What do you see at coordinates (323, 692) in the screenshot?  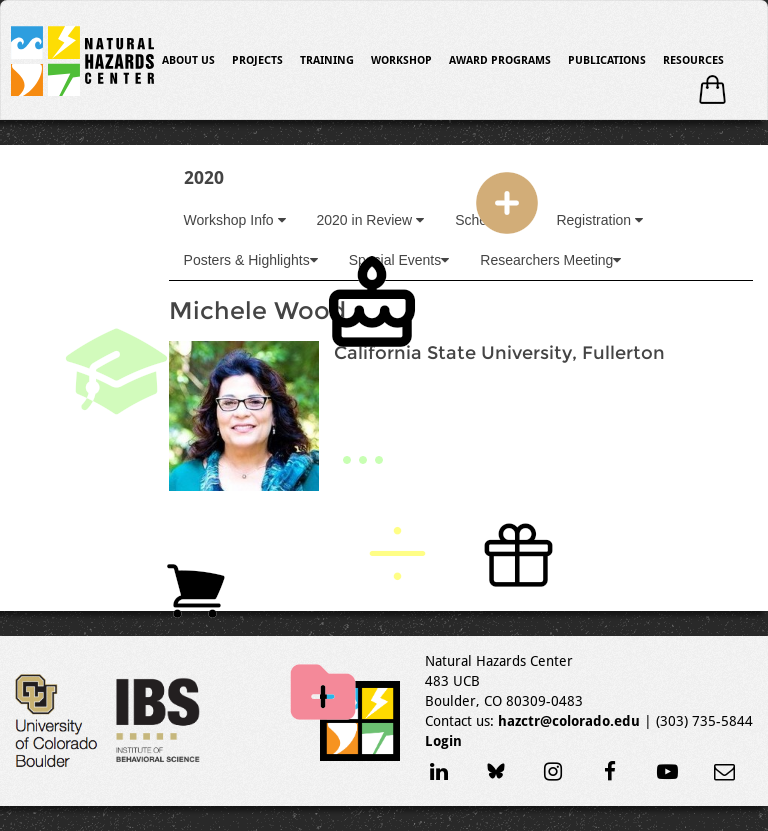 I see `create a new folder` at bounding box center [323, 692].